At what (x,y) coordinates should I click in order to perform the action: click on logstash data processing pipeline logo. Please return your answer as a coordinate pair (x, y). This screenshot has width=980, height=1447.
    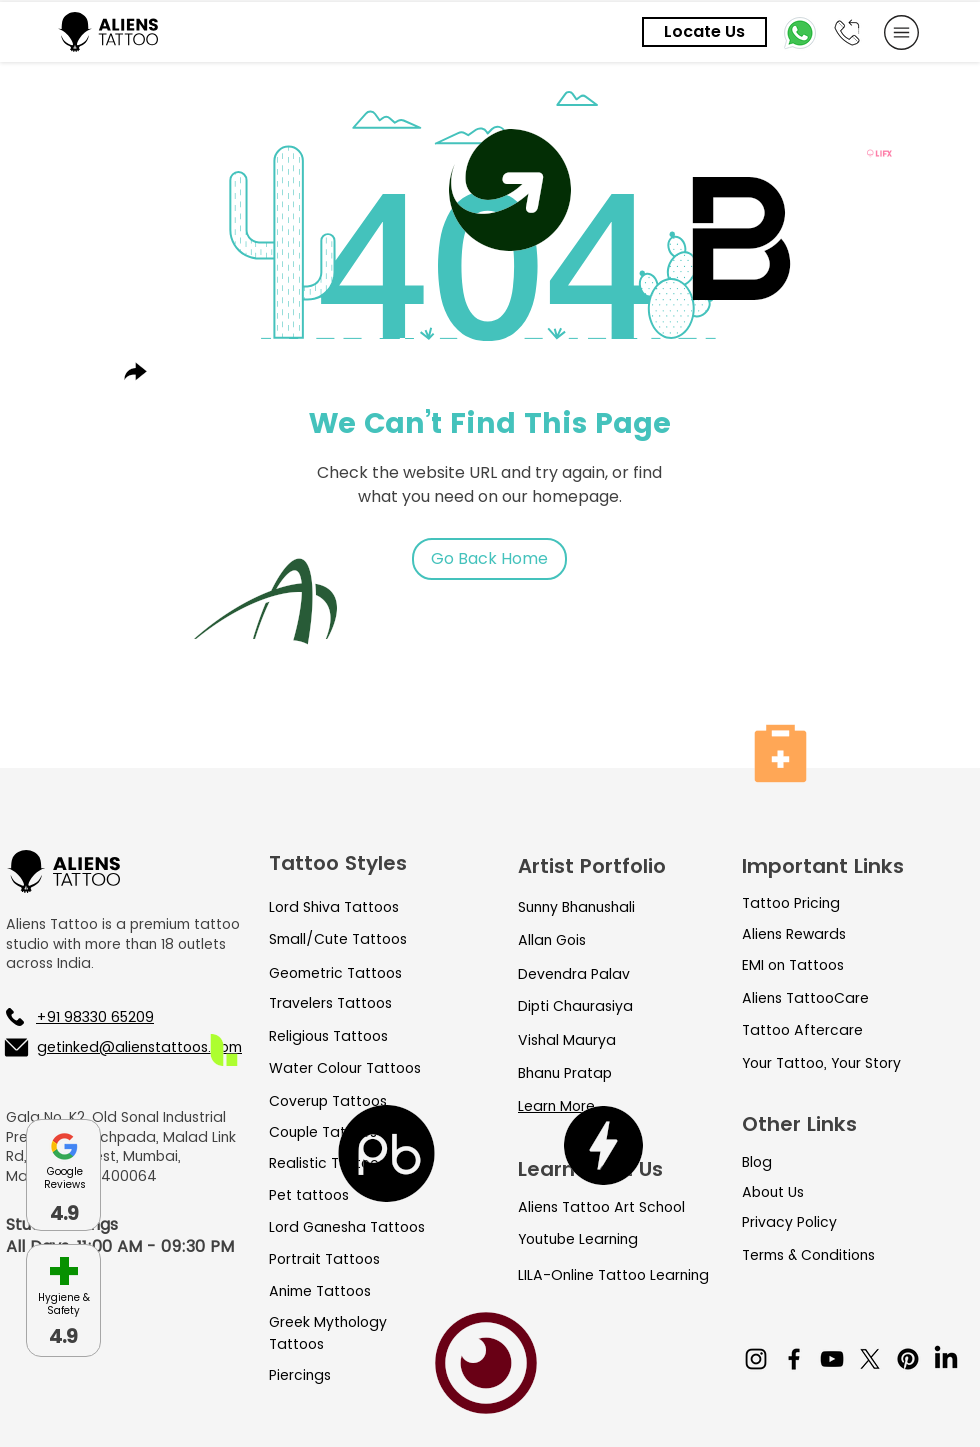
    Looking at the image, I should click on (224, 1050).